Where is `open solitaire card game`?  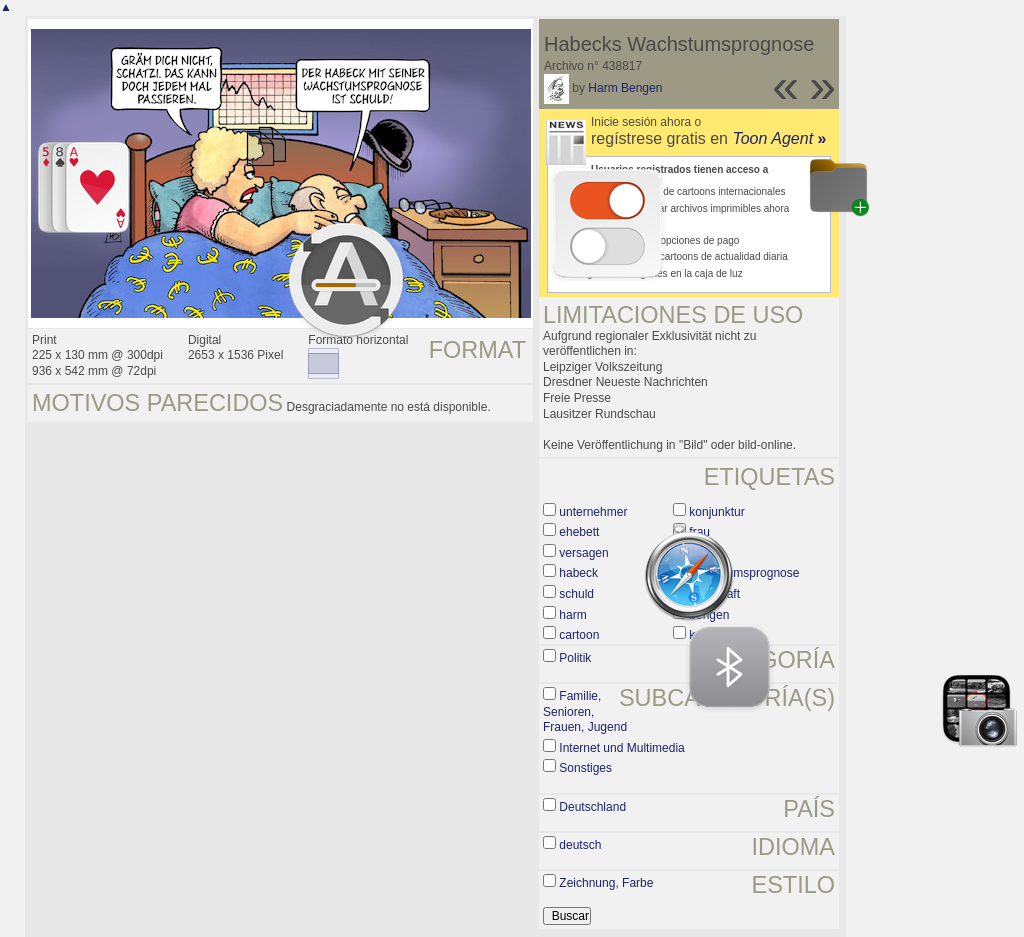 open solitaire card game is located at coordinates (83, 187).